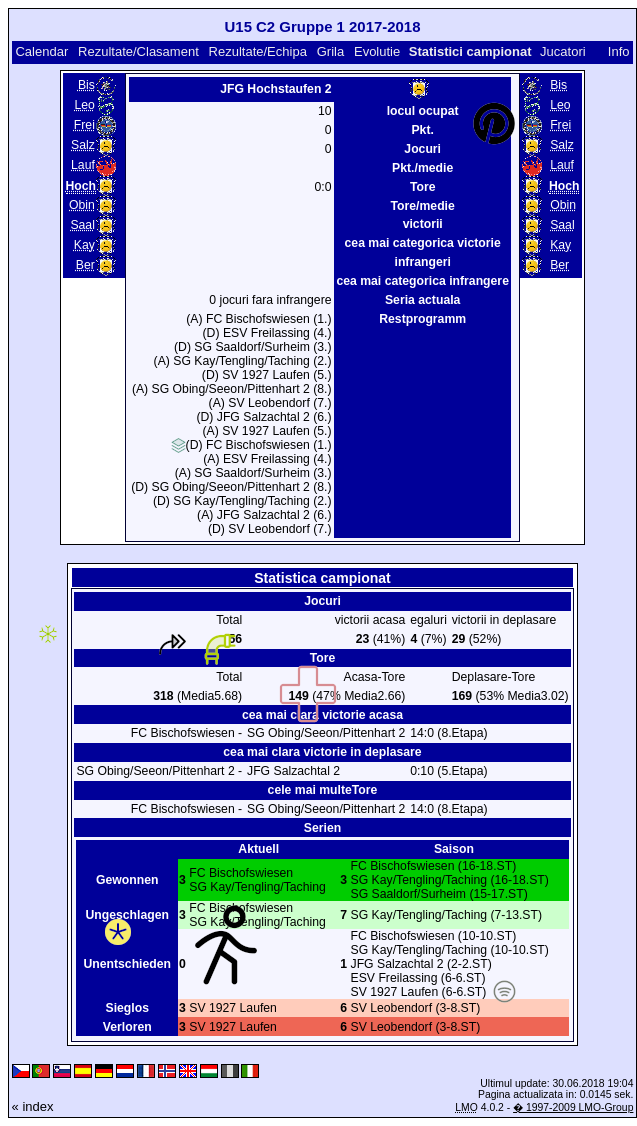  What do you see at coordinates (118, 932) in the screenshot?
I see `indicates a required field in a form` at bounding box center [118, 932].